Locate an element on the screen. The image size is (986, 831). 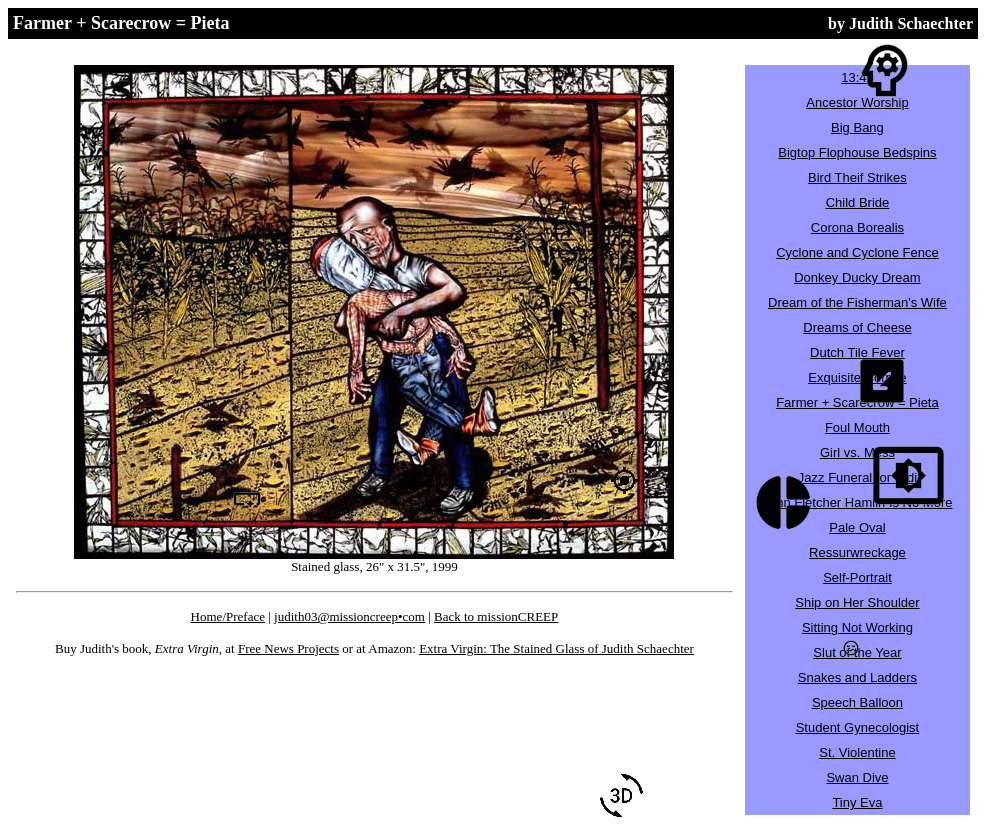
view analytics or statistics breakdown is located at coordinates (783, 502).